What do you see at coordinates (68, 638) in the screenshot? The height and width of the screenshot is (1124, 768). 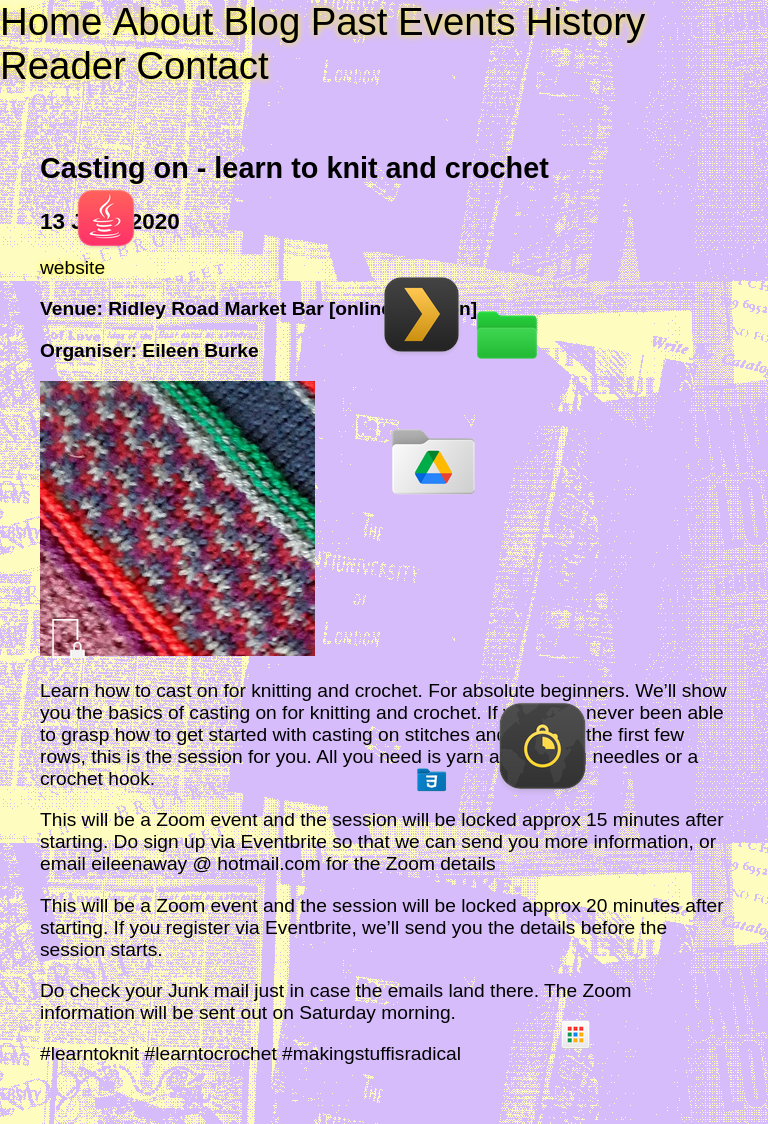 I see `screen rotation is locked to portrait mode` at bounding box center [68, 638].